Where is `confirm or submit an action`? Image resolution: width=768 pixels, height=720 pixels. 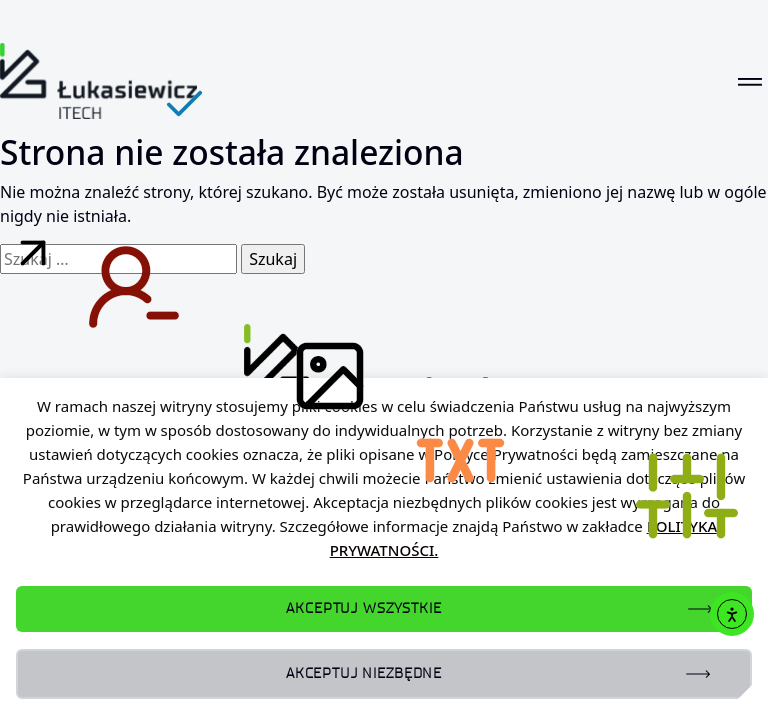 confirm or submit an action is located at coordinates (184, 104).